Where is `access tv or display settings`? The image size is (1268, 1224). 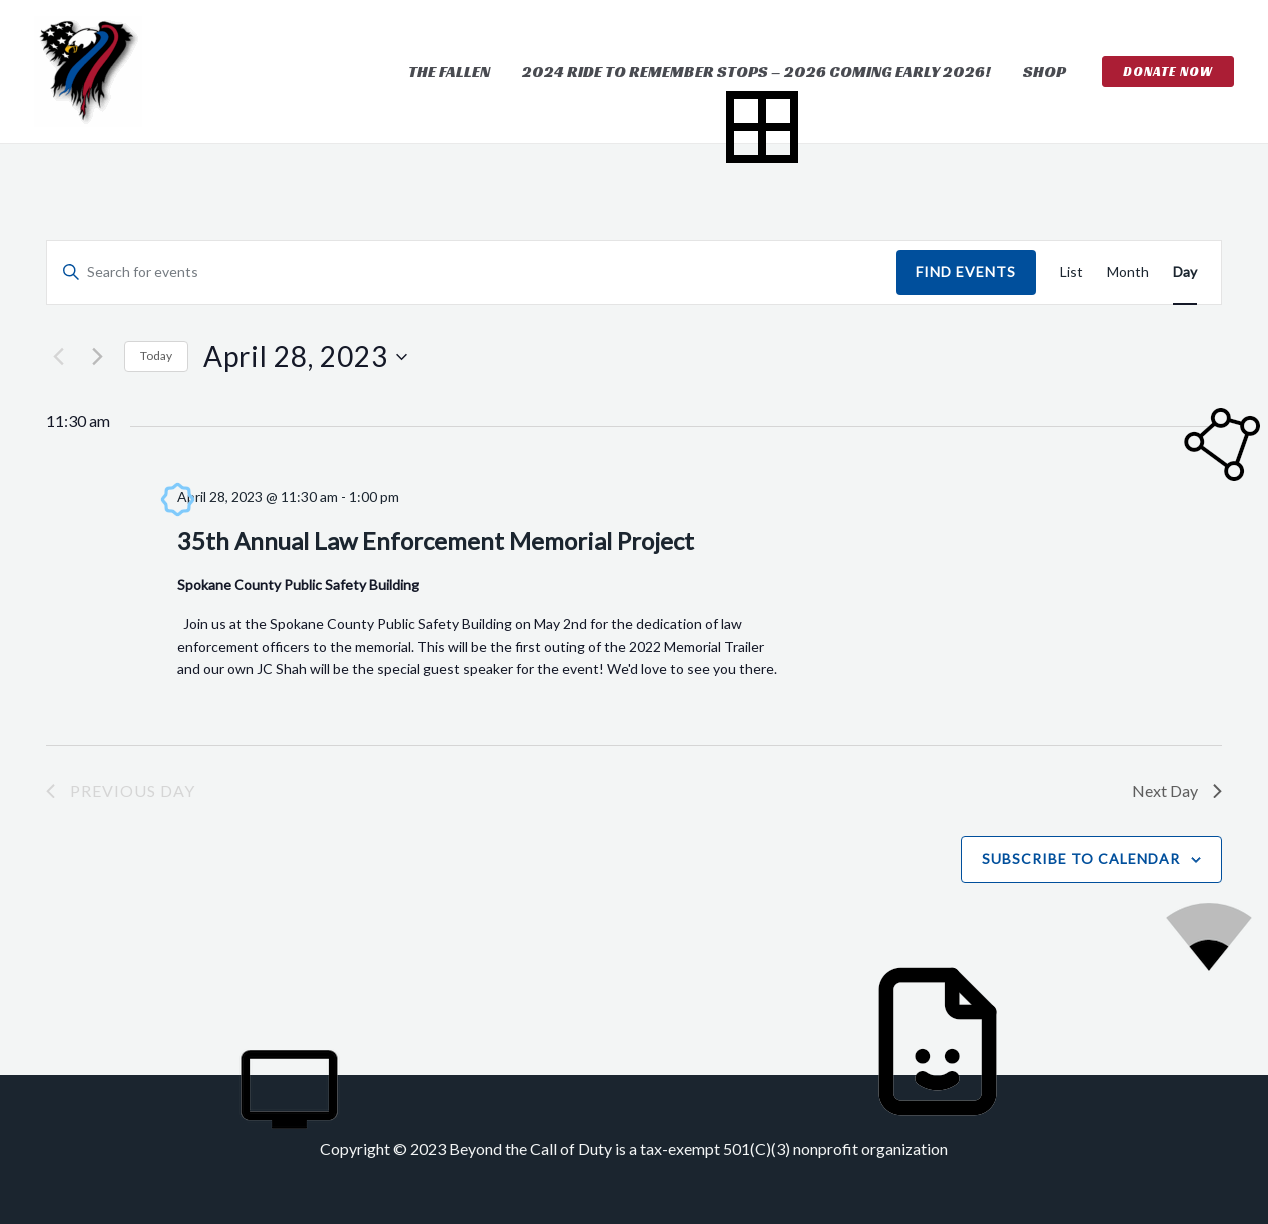
access tv or display settings is located at coordinates (289, 1089).